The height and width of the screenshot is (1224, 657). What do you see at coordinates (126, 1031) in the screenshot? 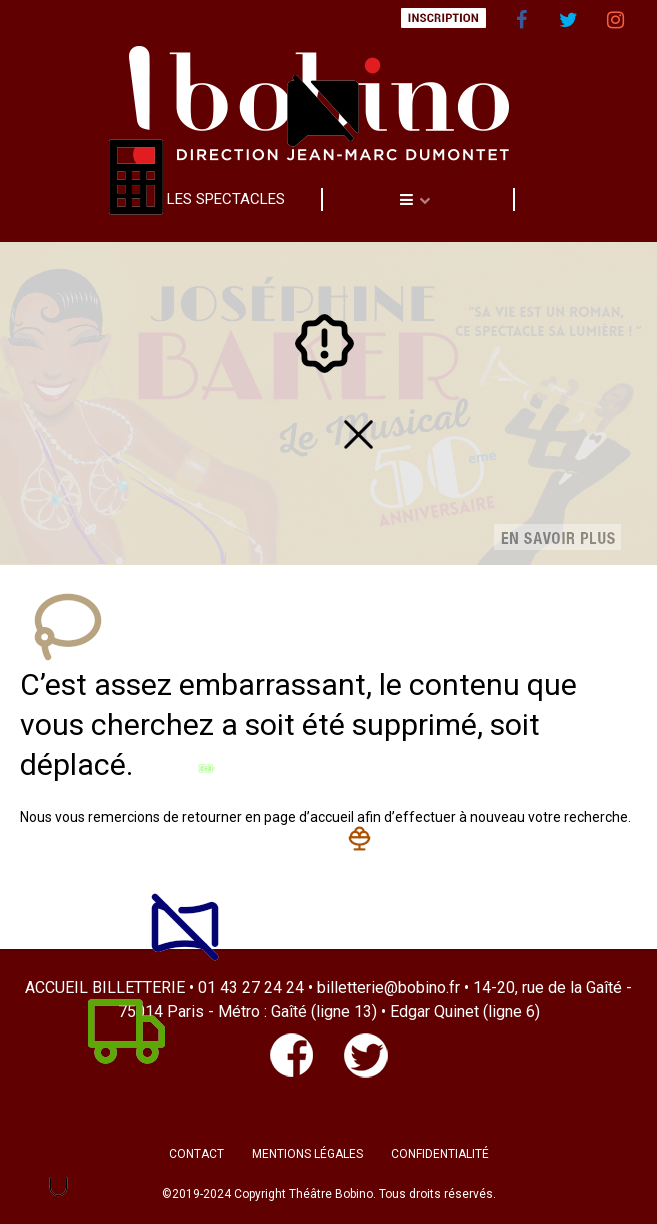
I see `track your delivery status` at bounding box center [126, 1031].